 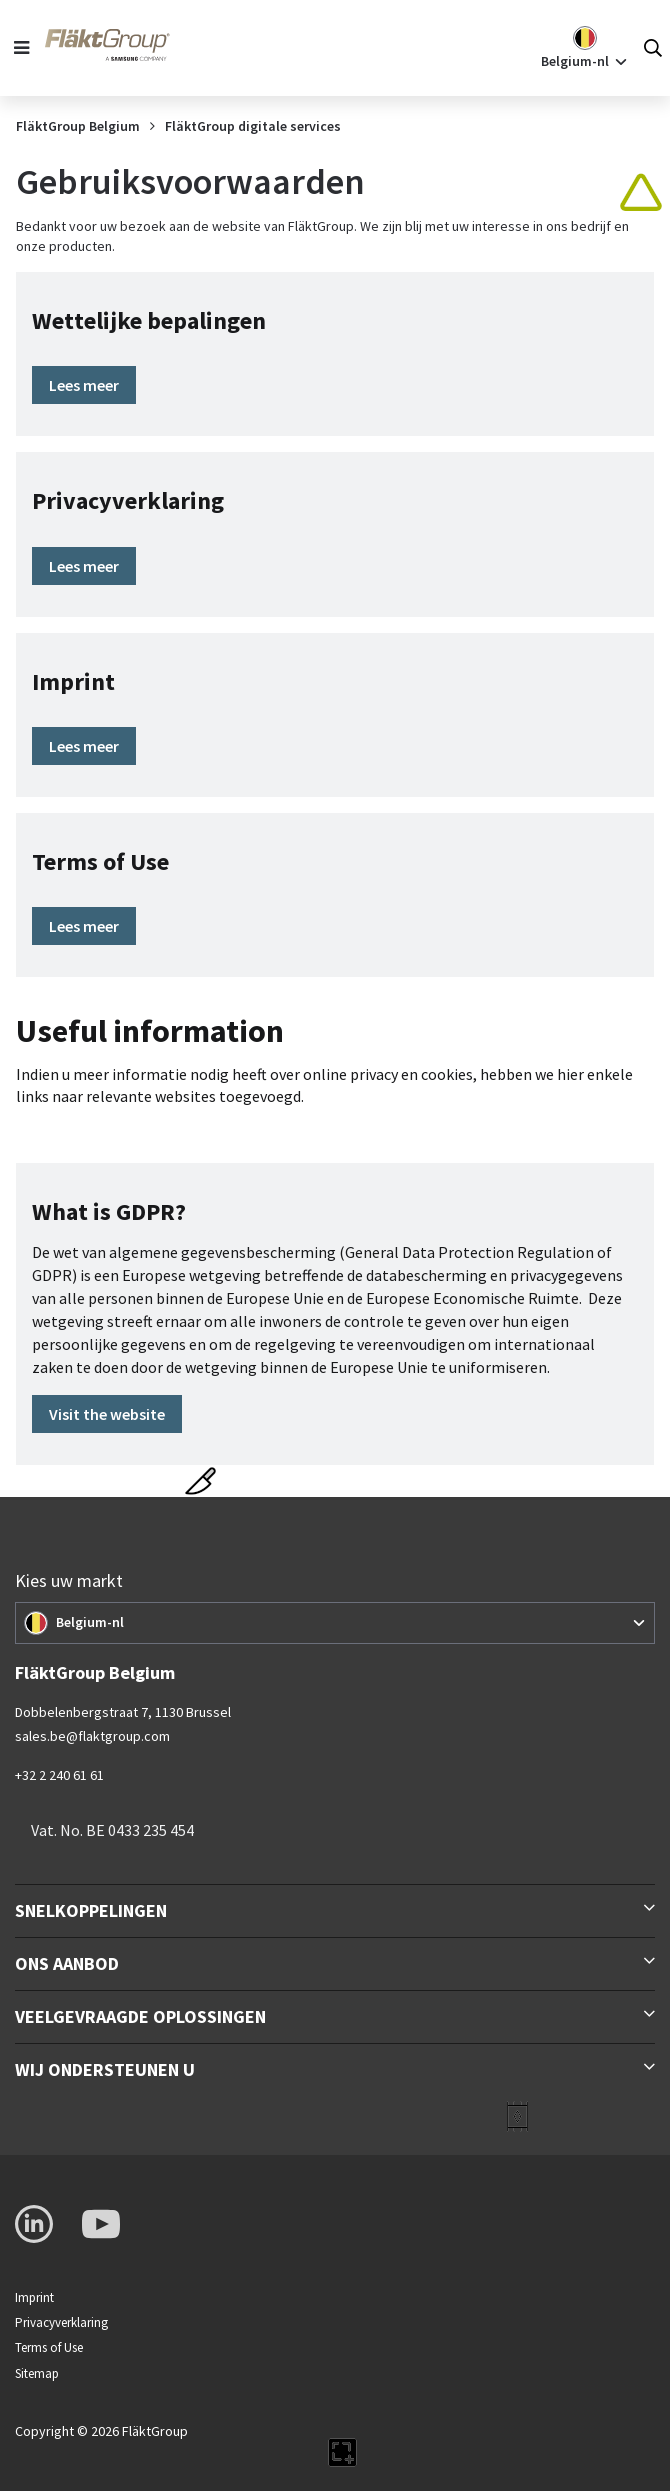 I want to click on add to current selection, so click(x=342, y=2452).